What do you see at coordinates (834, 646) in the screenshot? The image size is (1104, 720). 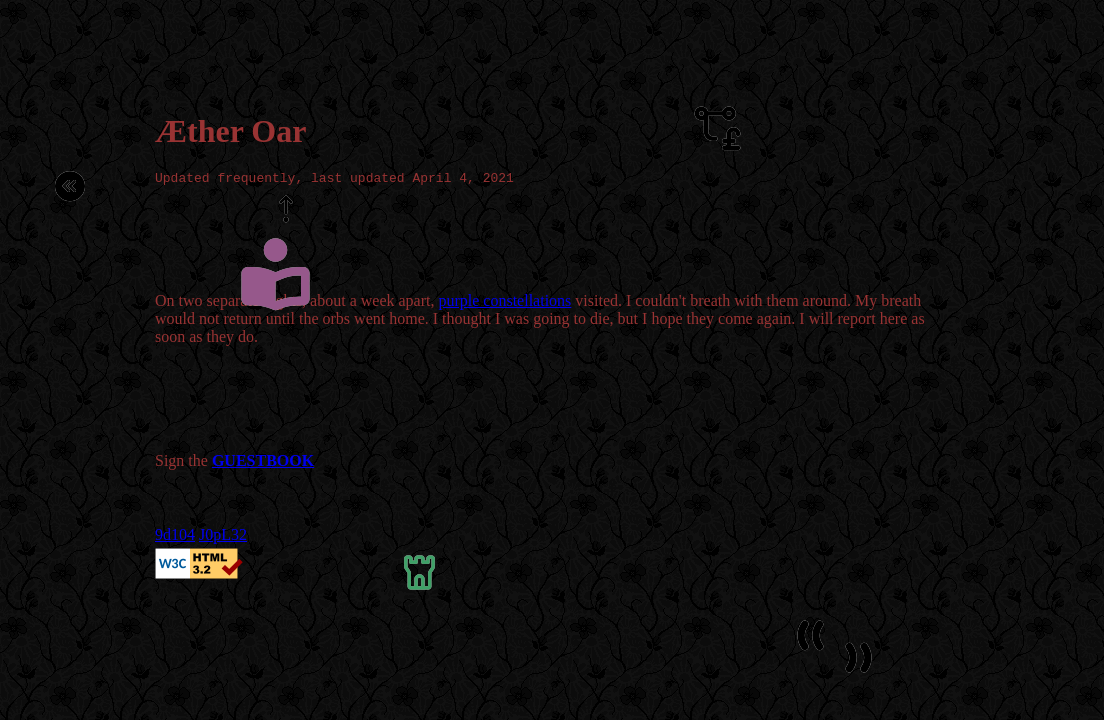 I see `view testimonials or customer quotes` at bounding box center [834, 646].